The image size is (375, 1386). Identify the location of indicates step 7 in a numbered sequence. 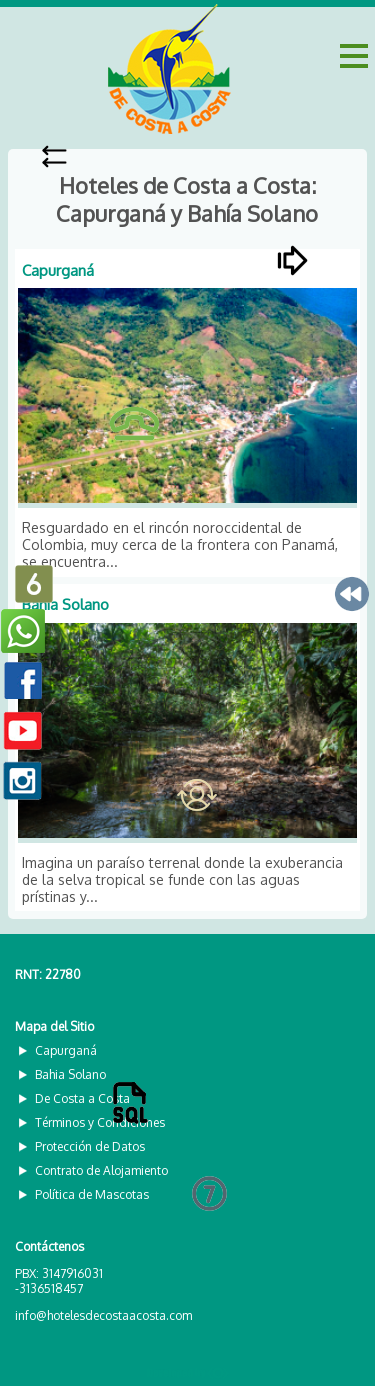
(209, 1193).